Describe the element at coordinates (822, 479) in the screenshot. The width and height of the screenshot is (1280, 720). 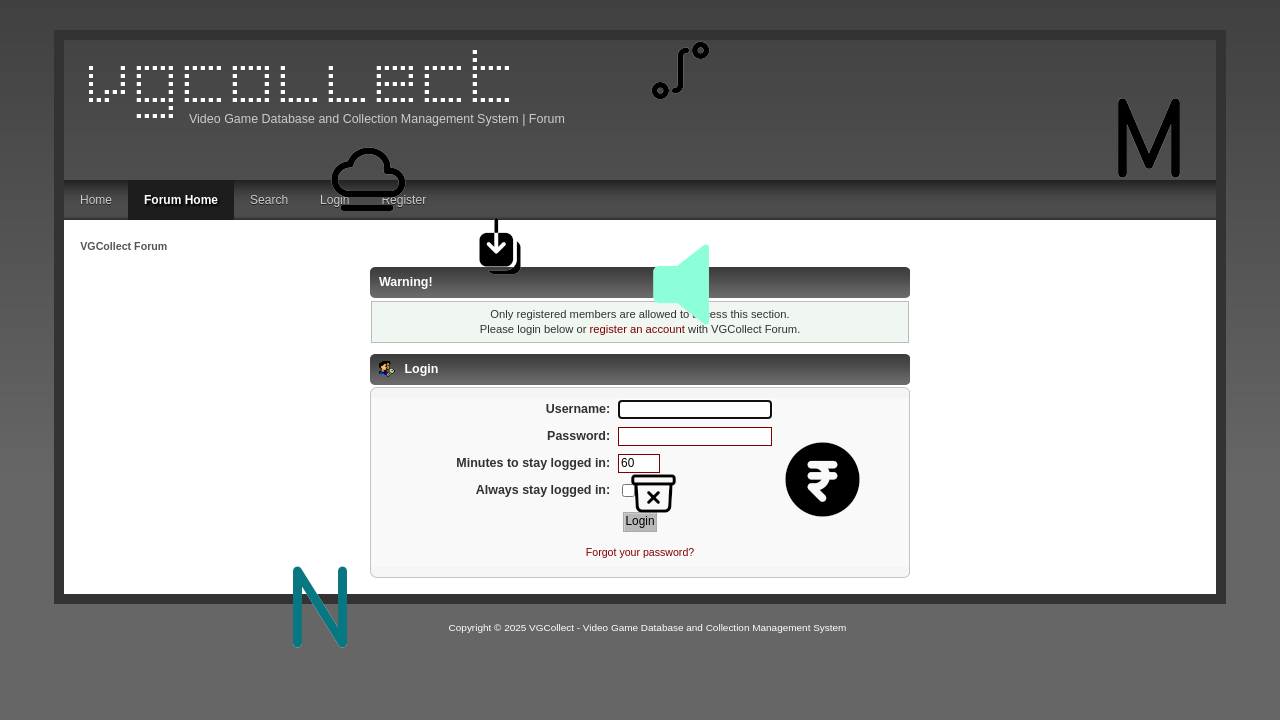
I see `indicates Indian rupee currency or payment` at that location.